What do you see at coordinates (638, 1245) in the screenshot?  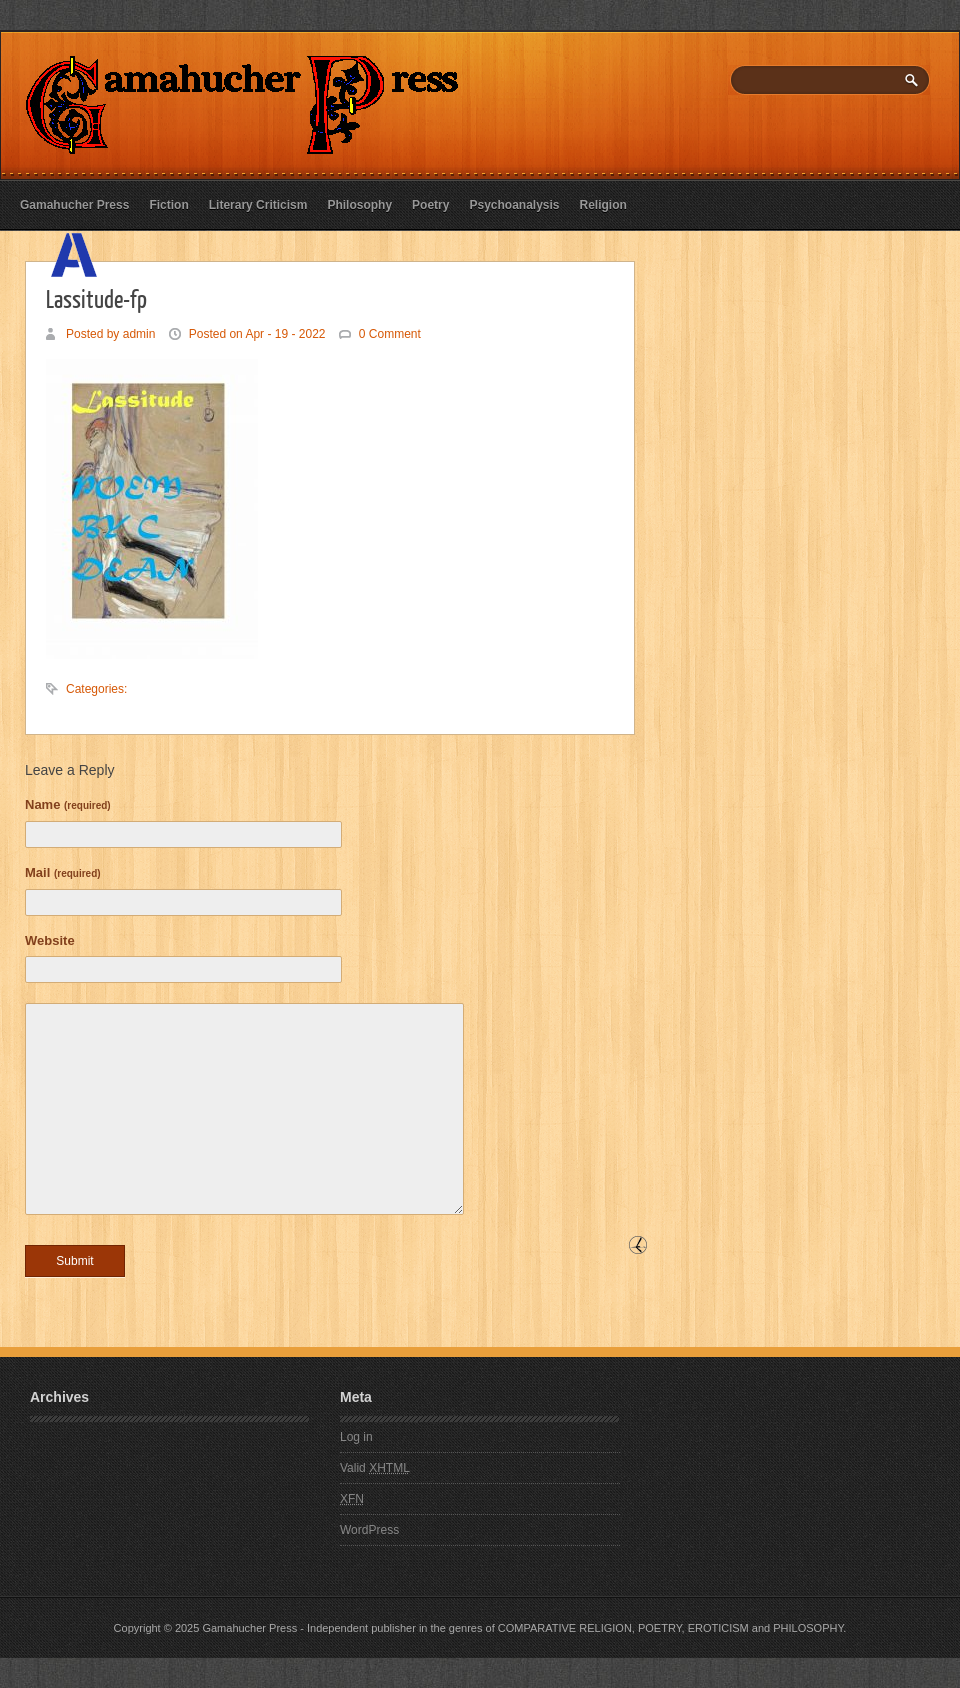 I see `LOT Polish Airlines logo` at bounding box center [638, 1245].